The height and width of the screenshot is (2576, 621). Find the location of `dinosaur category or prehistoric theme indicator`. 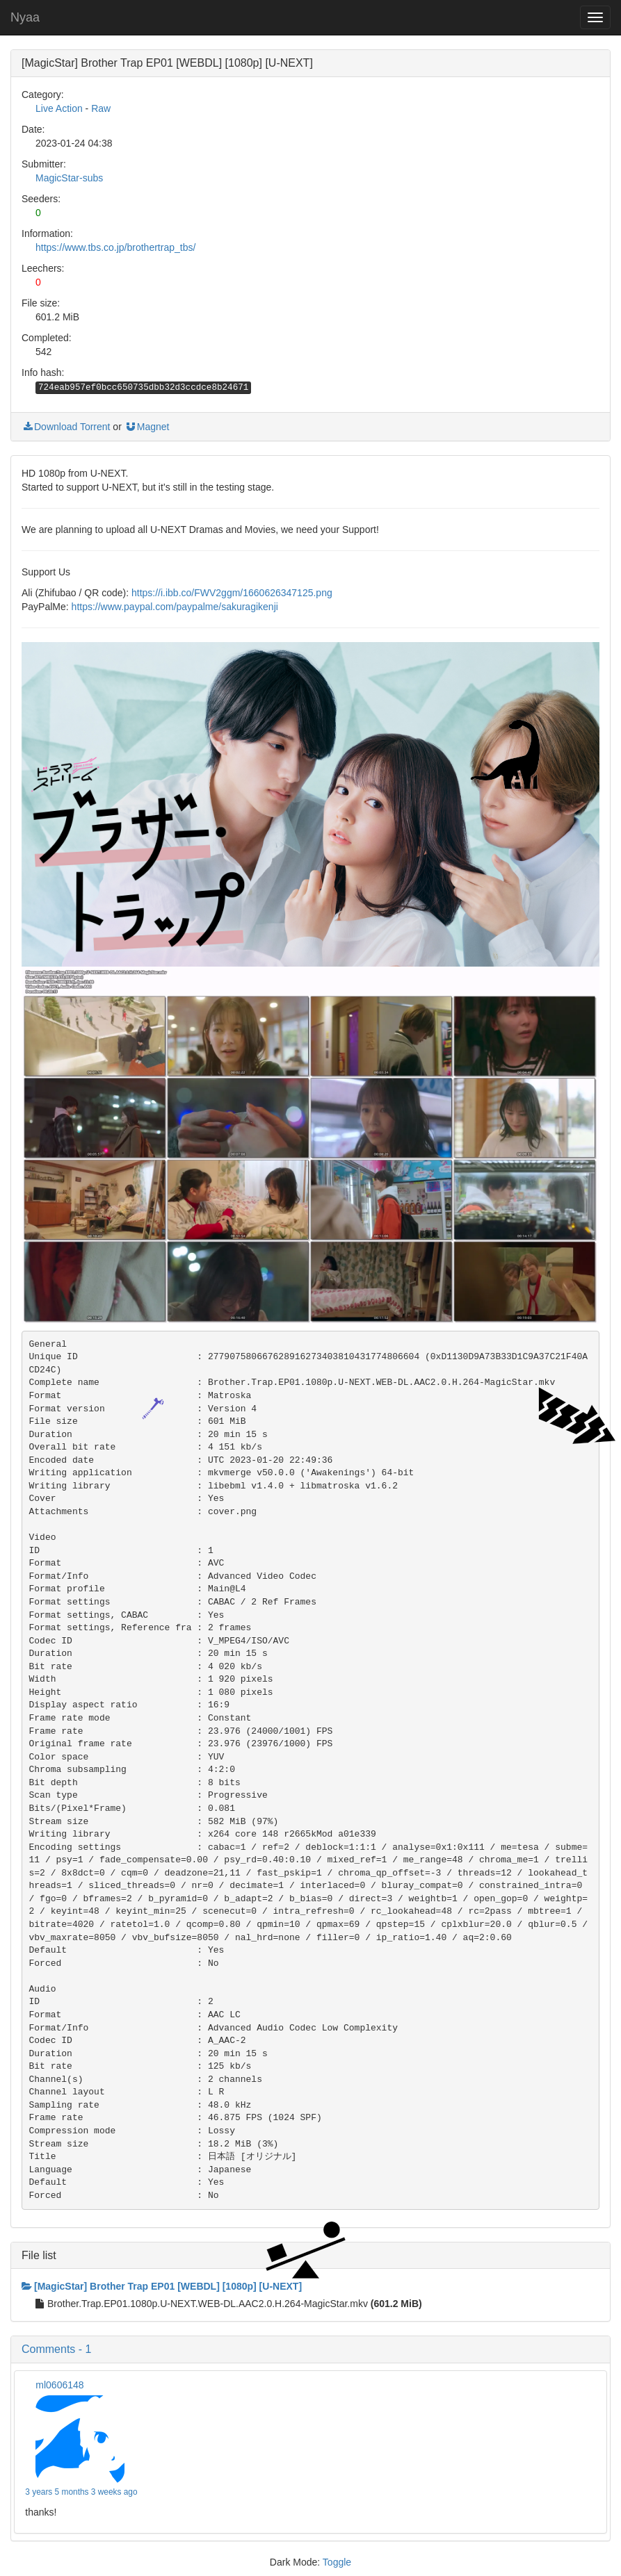

dinosaur category or prehistoric theme indicator is located at coordinates (505, 754).